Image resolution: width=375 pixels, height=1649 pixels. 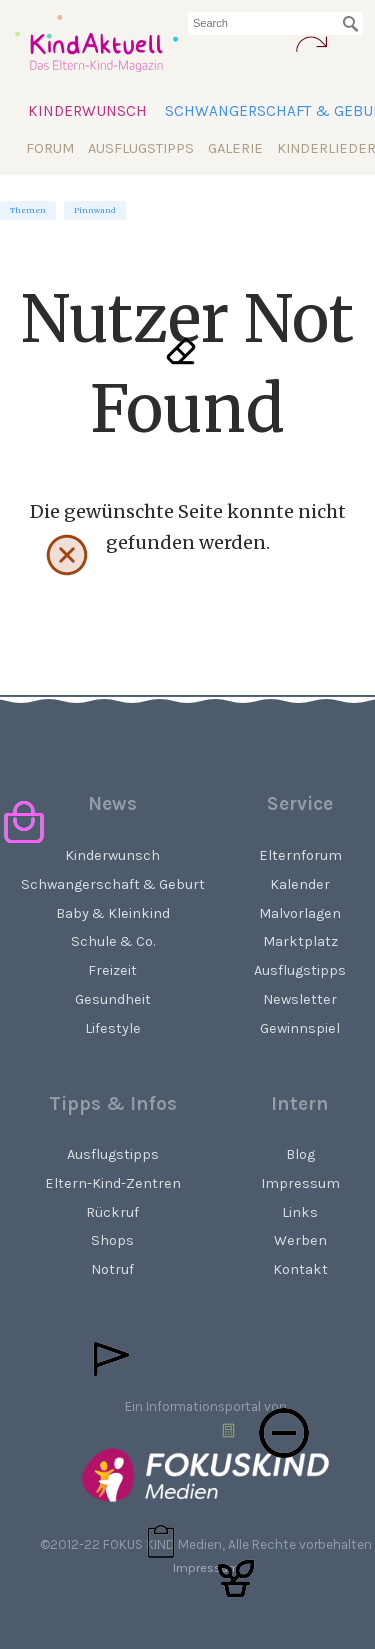 I want to click on erase or clear content, so click(x=181, y=351).